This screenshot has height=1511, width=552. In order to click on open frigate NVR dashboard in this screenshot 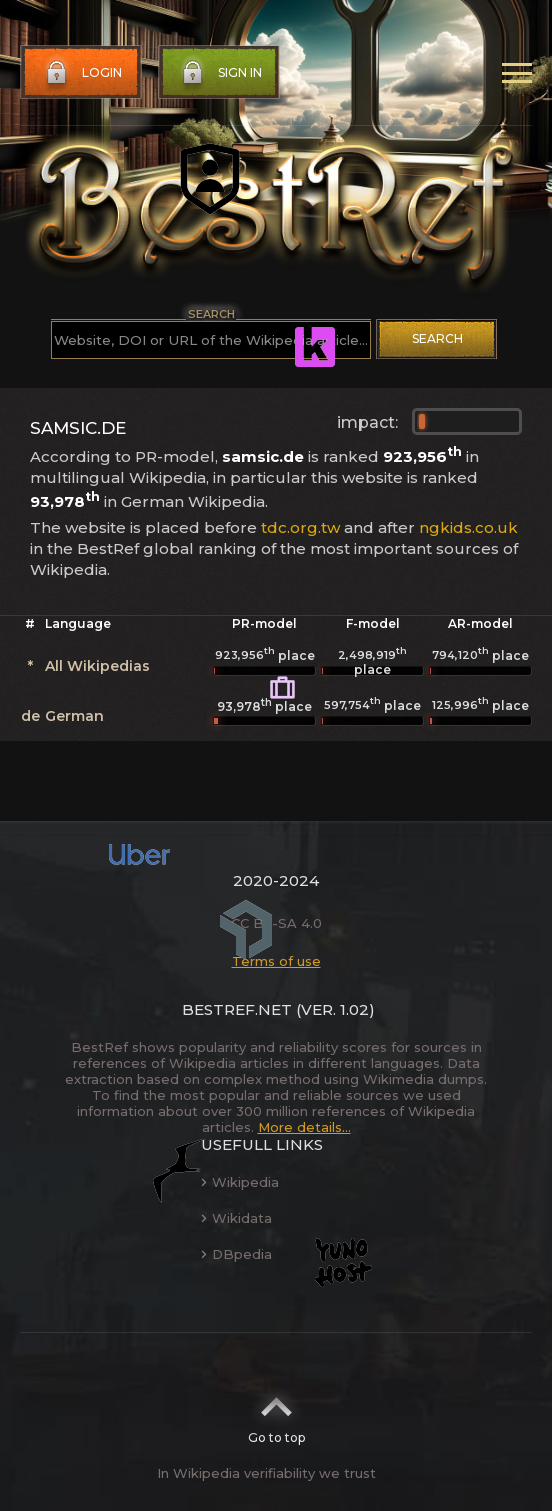, I will do `click(179, 1171)`.